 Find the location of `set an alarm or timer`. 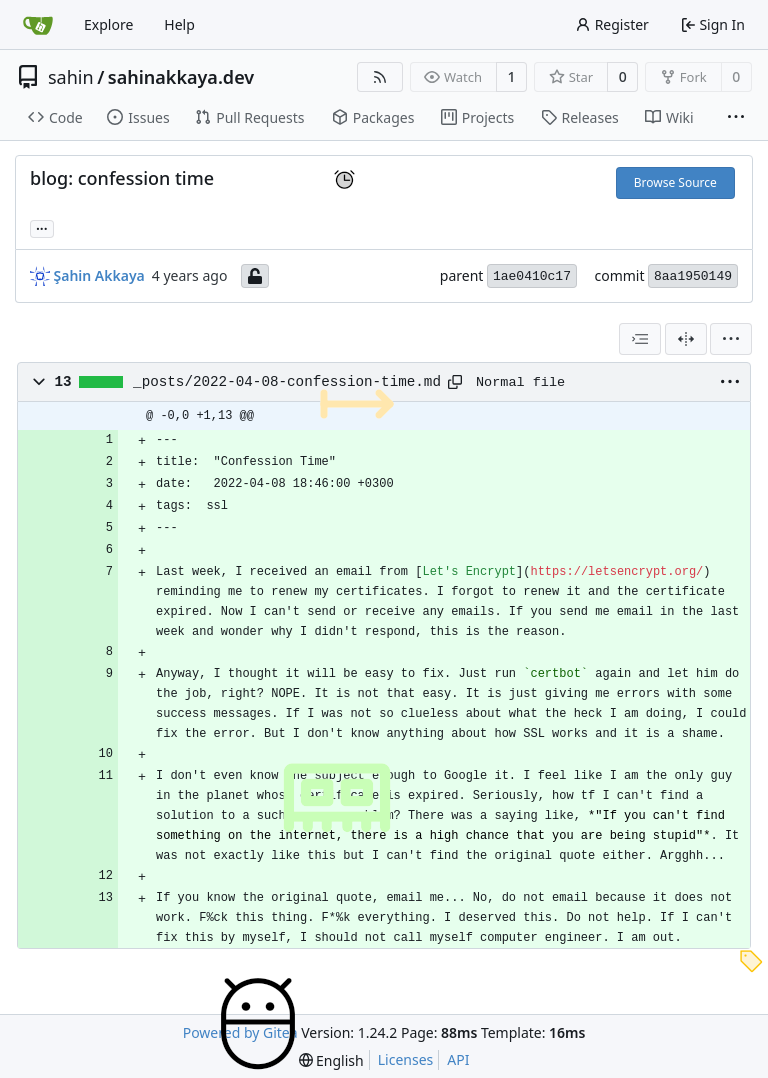

set an alarm or timer is located at coordinates (344, 179).